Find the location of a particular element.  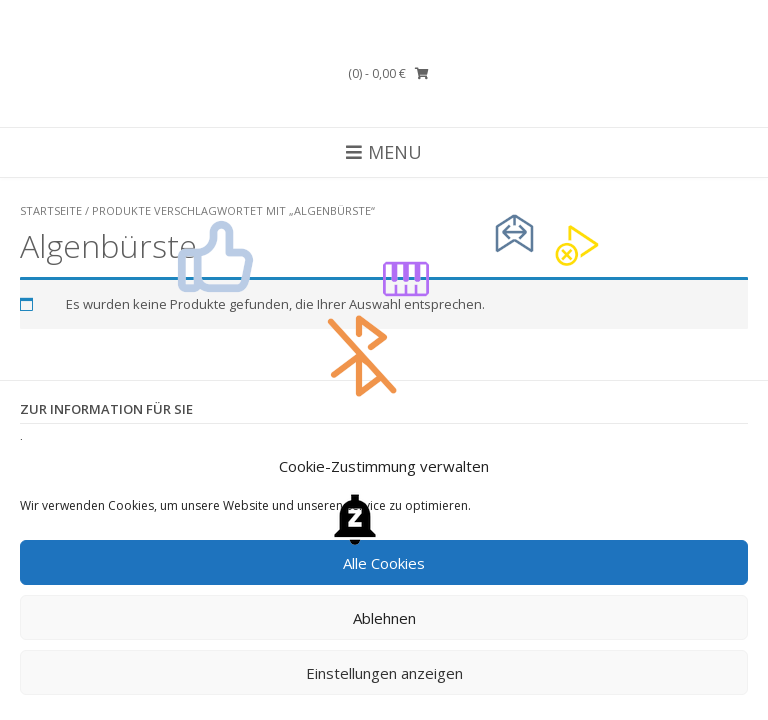

notifications are currently paused or snoozed is located at coordinates (355, 519).